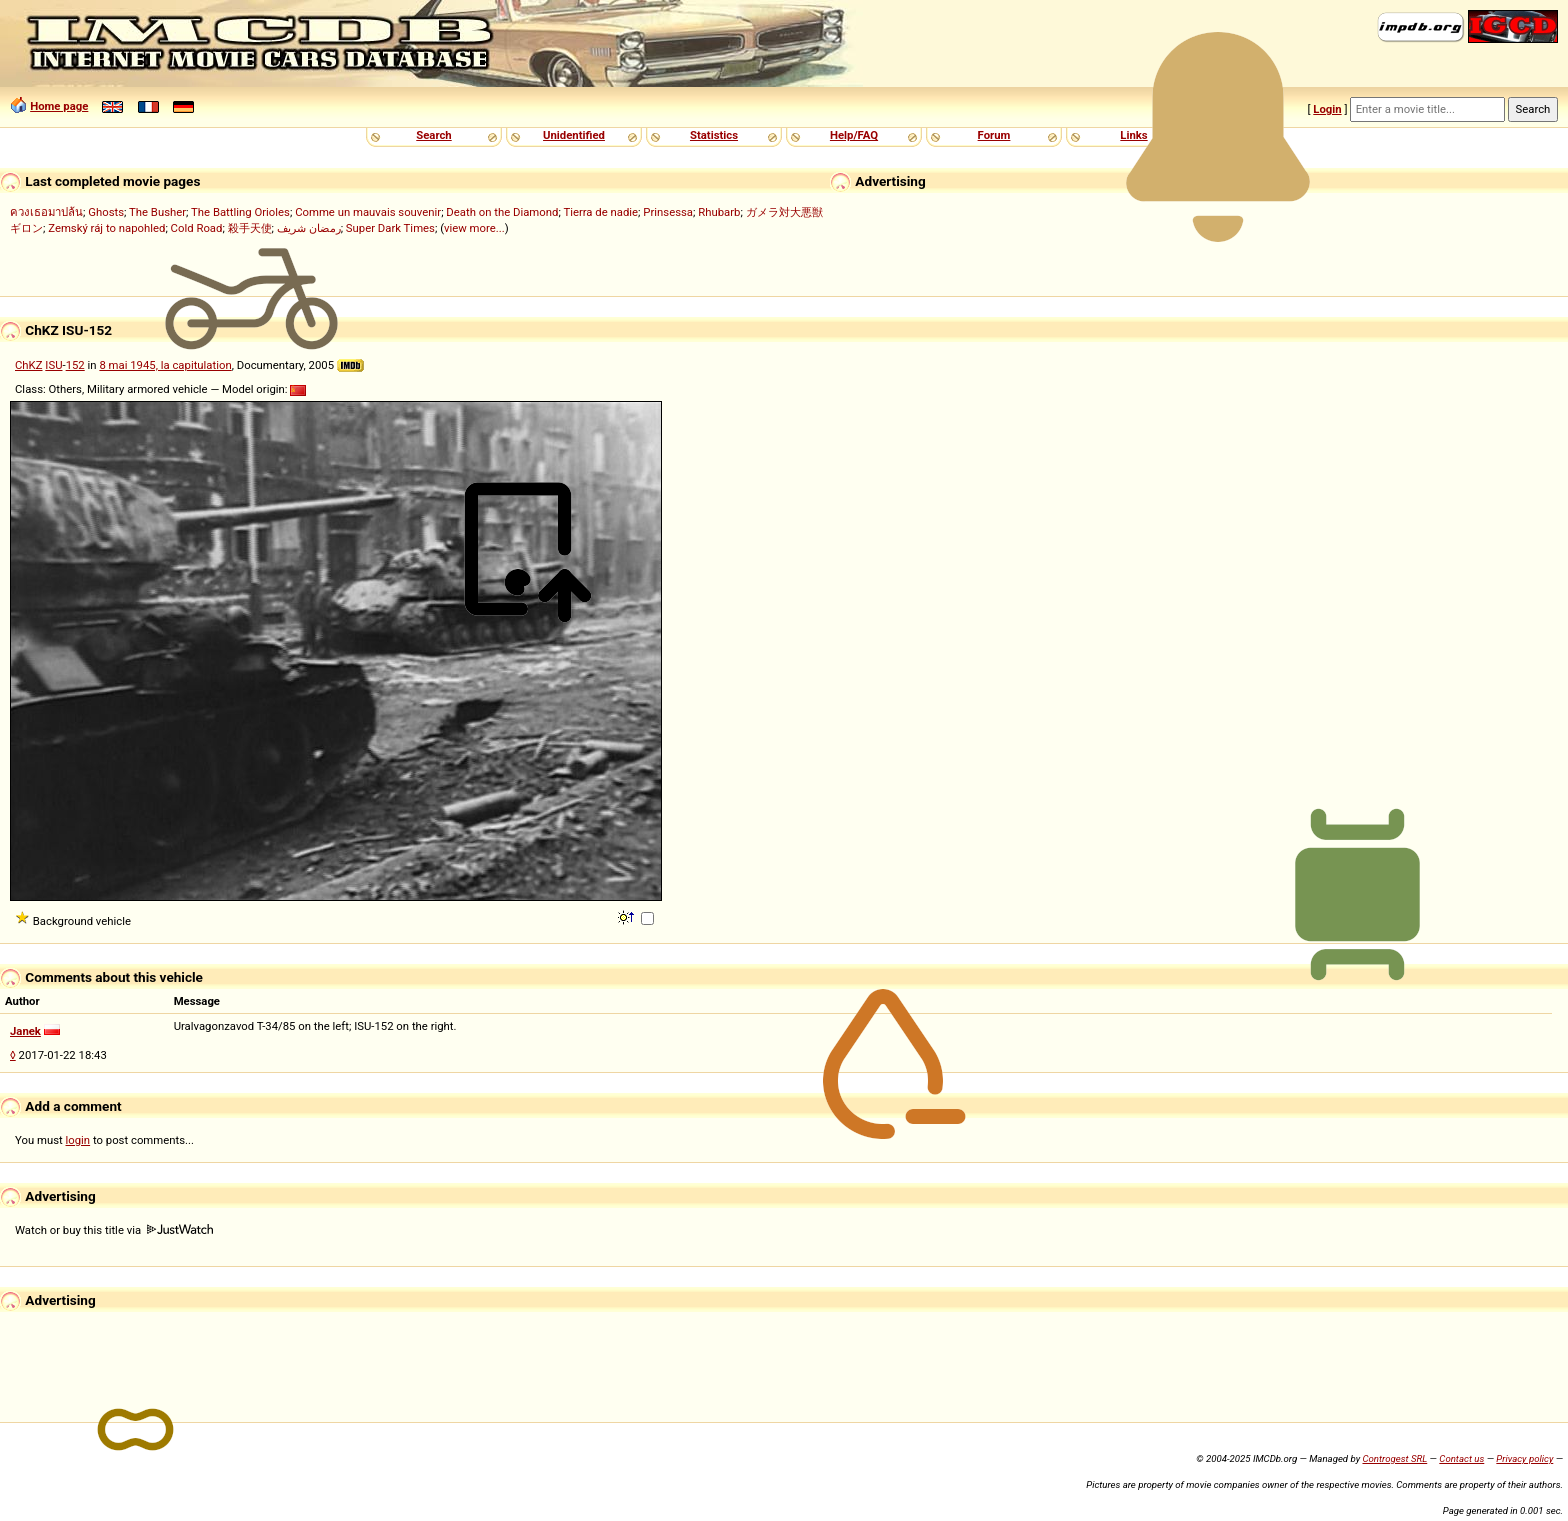 Image resolution: width=1568 pixels, height=1521 pixels. What do you see at coordinates (1218, 137) in the screenshot?
I see `view notifications` at bounding box center [1218, 137].